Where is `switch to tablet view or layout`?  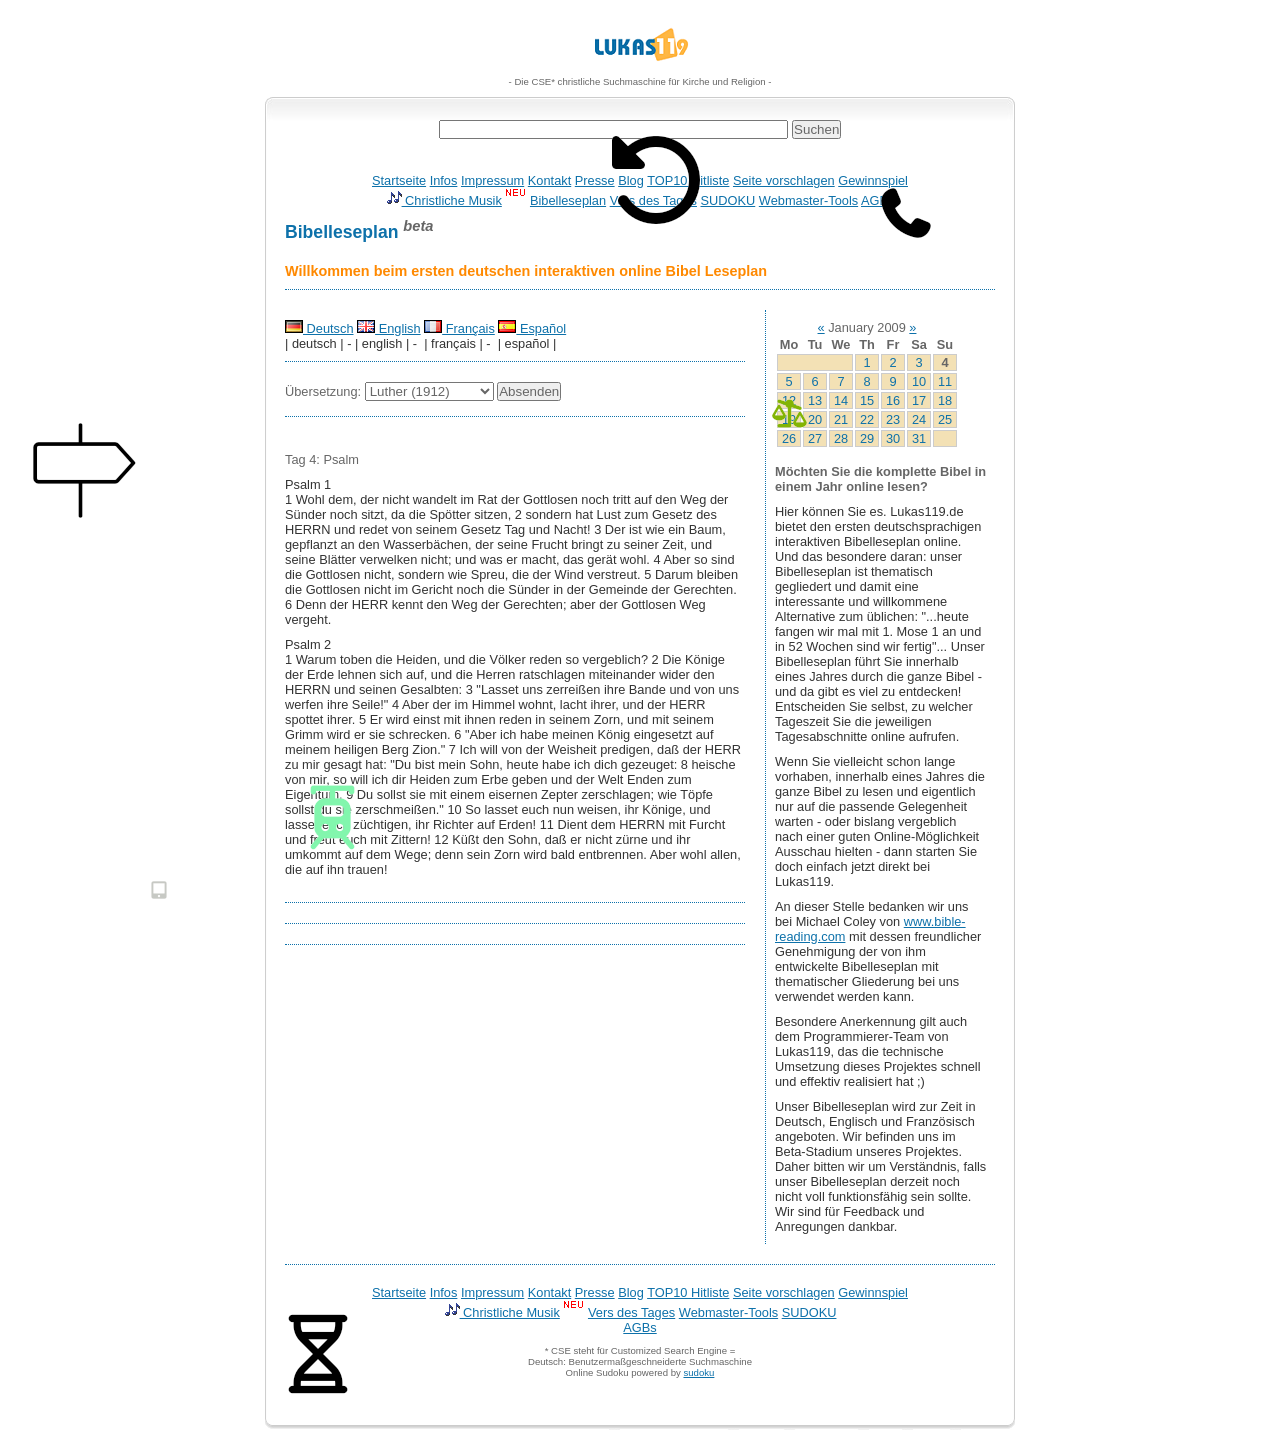
switch to tablet view or layout is located at coordinates (159, 890).